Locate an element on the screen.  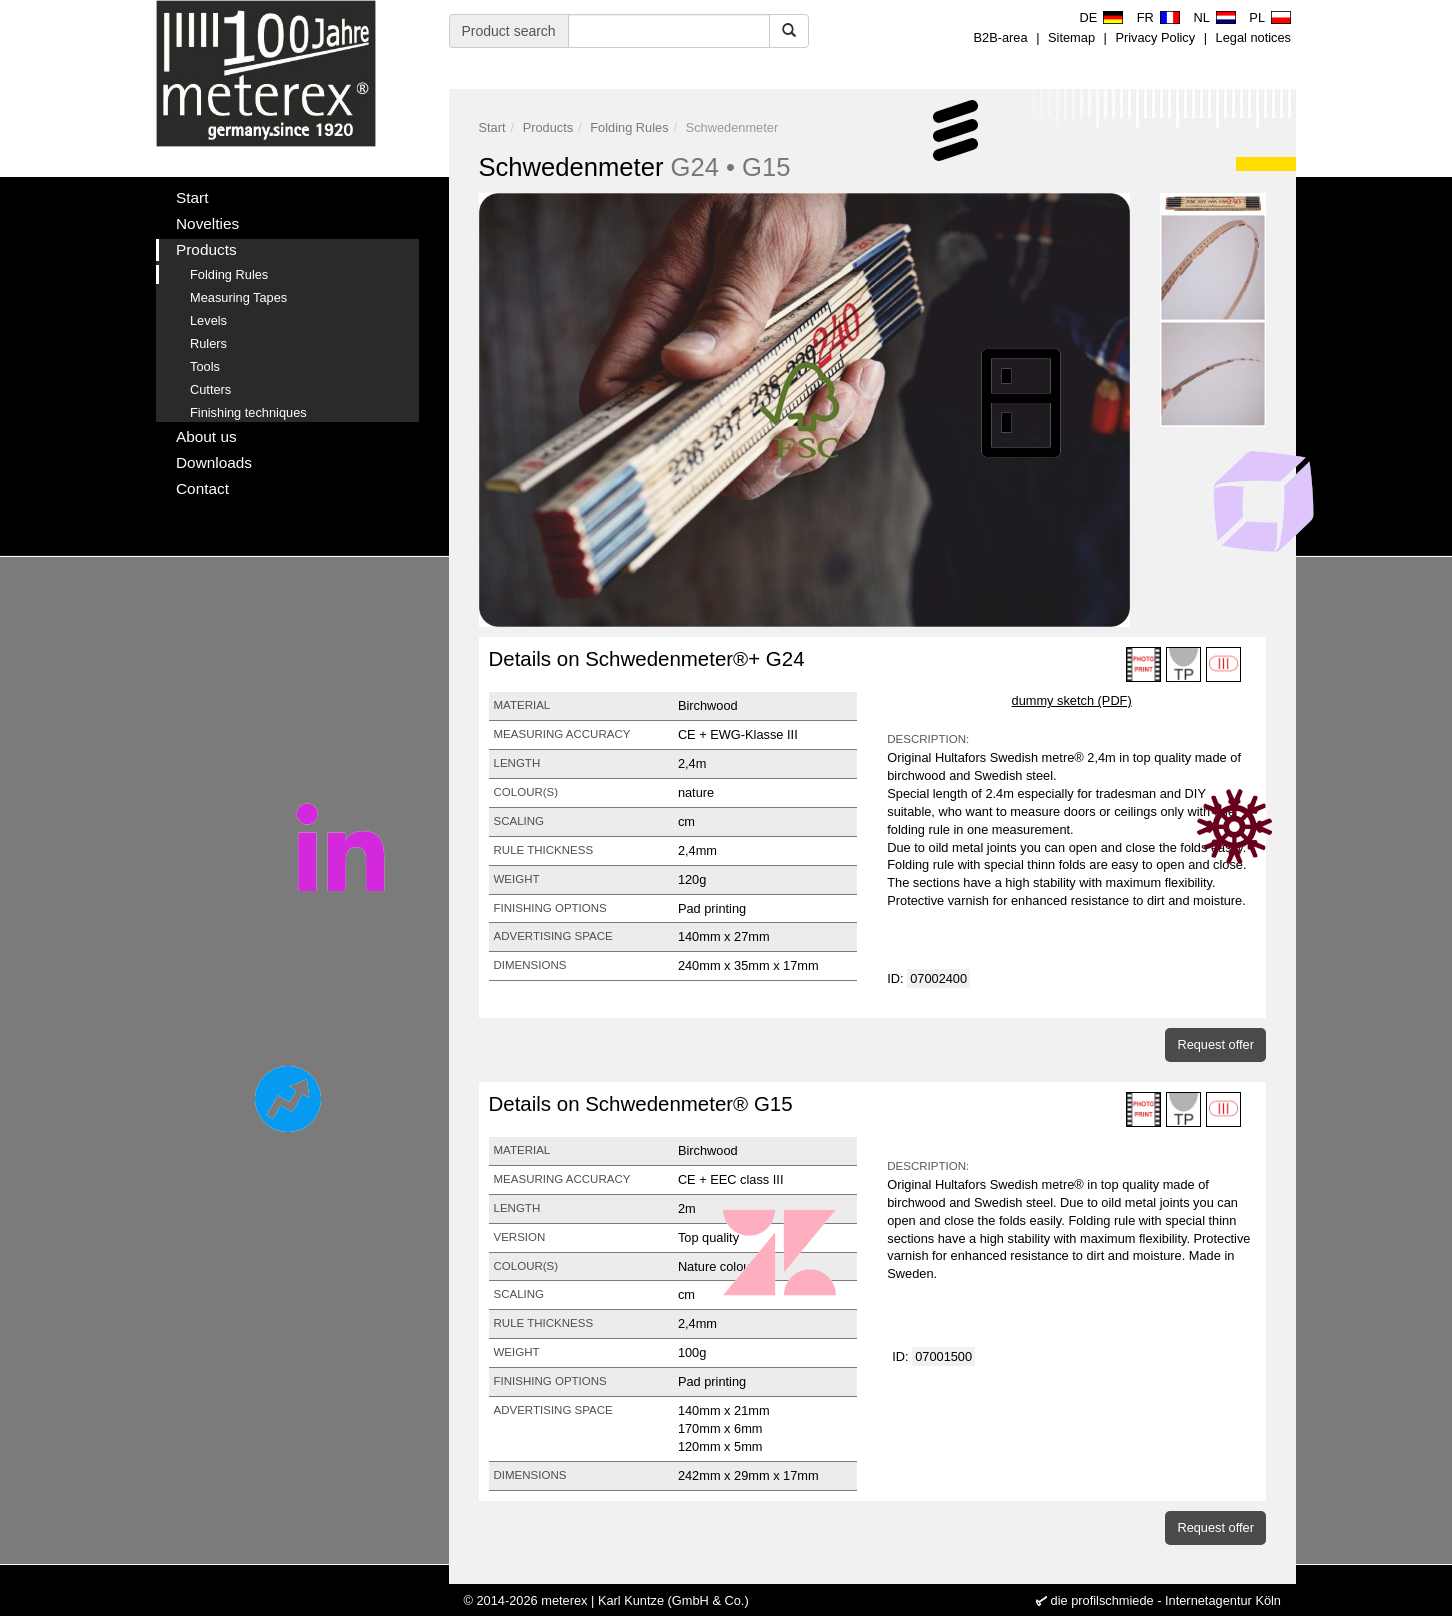
open zendesk support portal is located at coordinates (779, 1252).